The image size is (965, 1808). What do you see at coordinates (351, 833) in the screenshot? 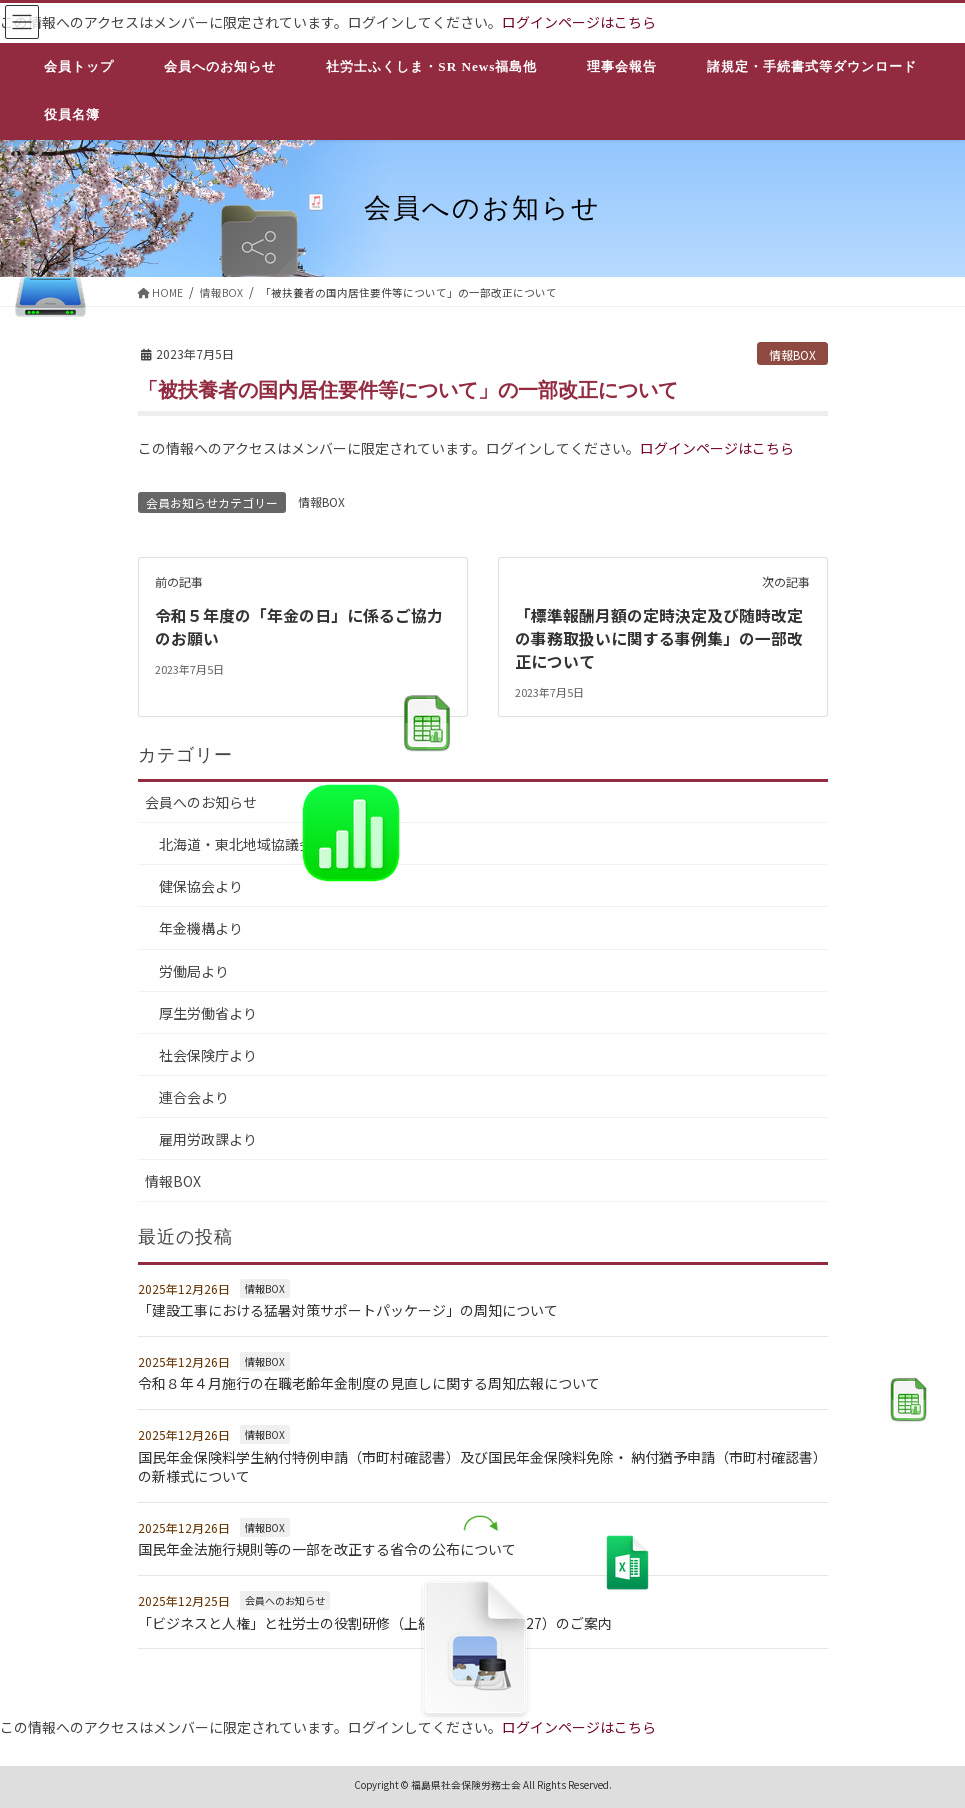
I see `open LibreOffice Calc spreadsheet application` at bounding box center [351, 833].